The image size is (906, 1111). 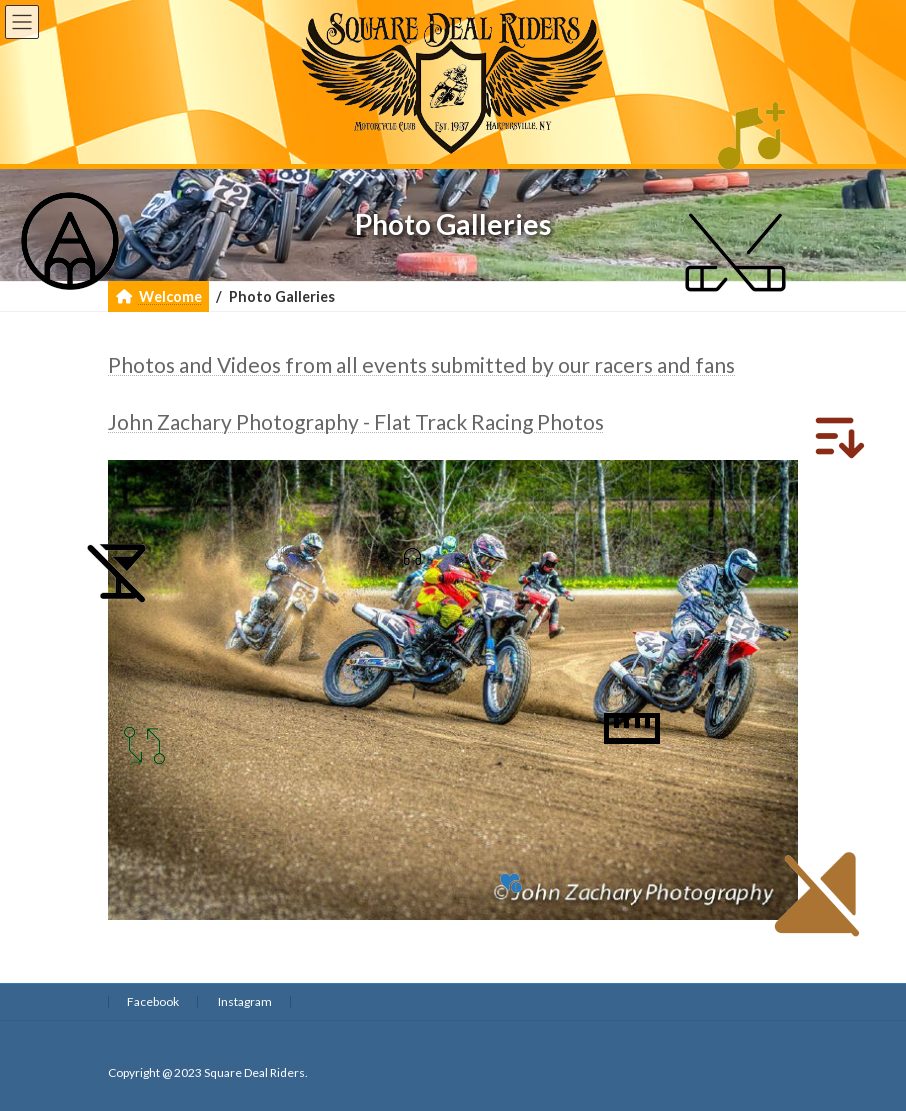 What do you see at coordinates (632, 728) in the screenshot?
I see `access ruler or measurement tool` at bounding box center [632, 728].